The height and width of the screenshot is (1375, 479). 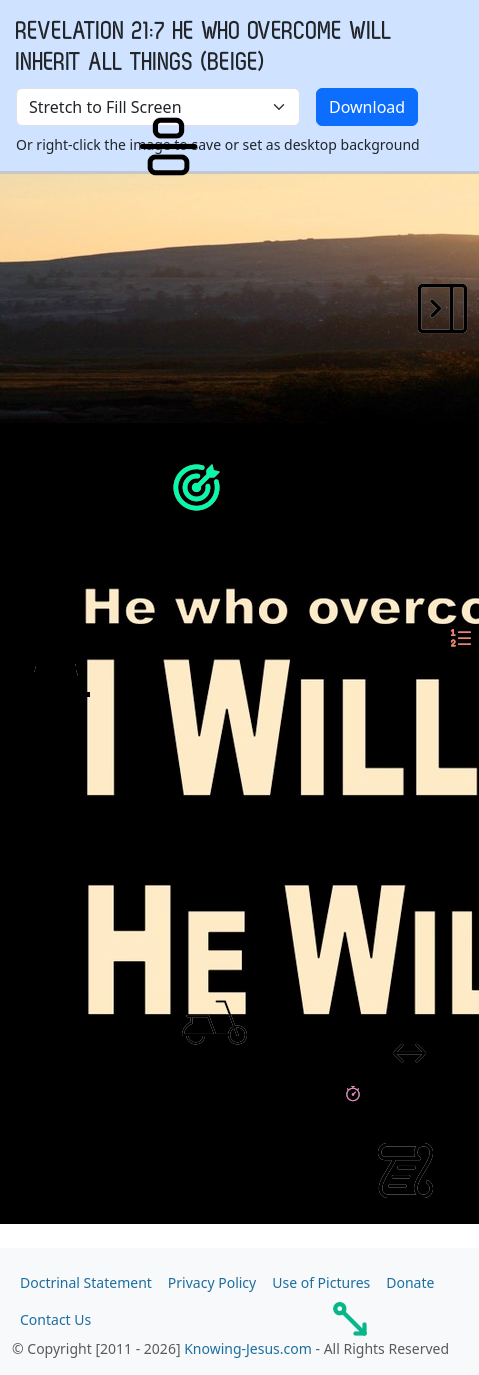 What do you see at coordinates (196, 487) in the screenshot?
I see `view project goals or milestones` at bounding box center [196, 487].